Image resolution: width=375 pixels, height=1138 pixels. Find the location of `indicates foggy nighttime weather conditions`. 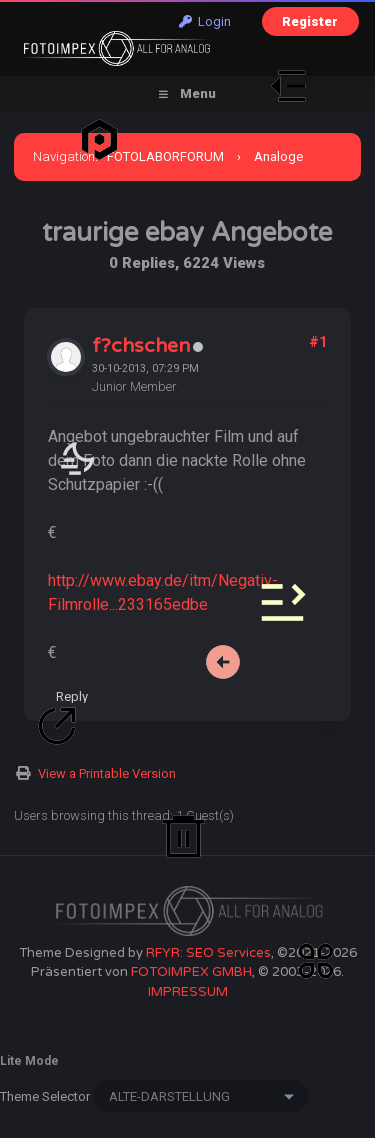

indicates foggy nighttime weather conditions is located at coordinates (77, 458).